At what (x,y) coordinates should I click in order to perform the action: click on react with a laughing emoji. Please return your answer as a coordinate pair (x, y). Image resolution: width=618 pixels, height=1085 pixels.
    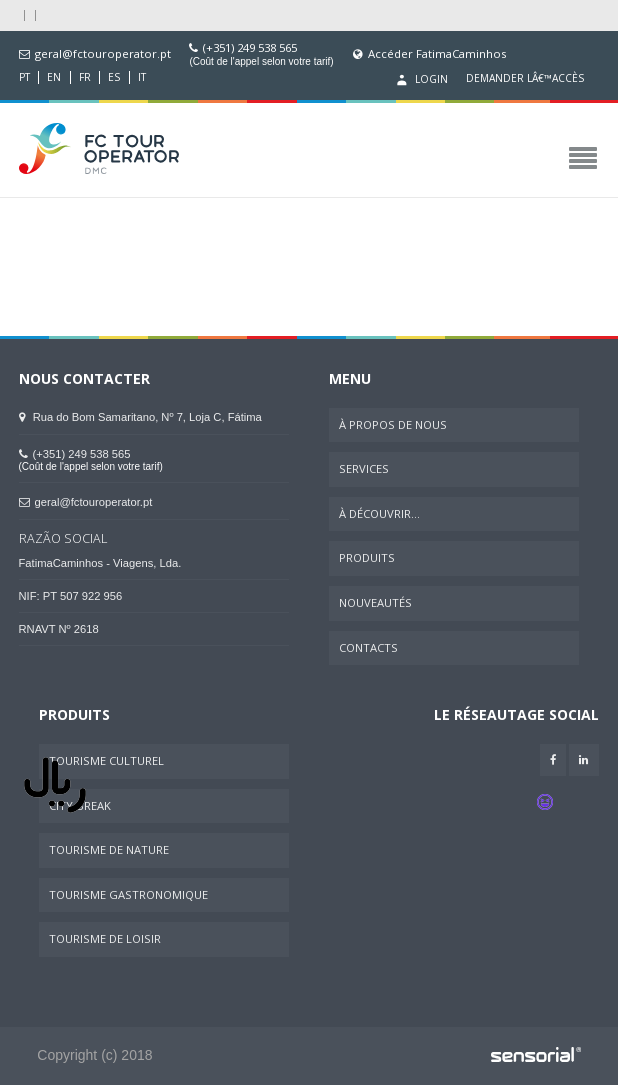
    Looking at the image, I should click on (545, 802).